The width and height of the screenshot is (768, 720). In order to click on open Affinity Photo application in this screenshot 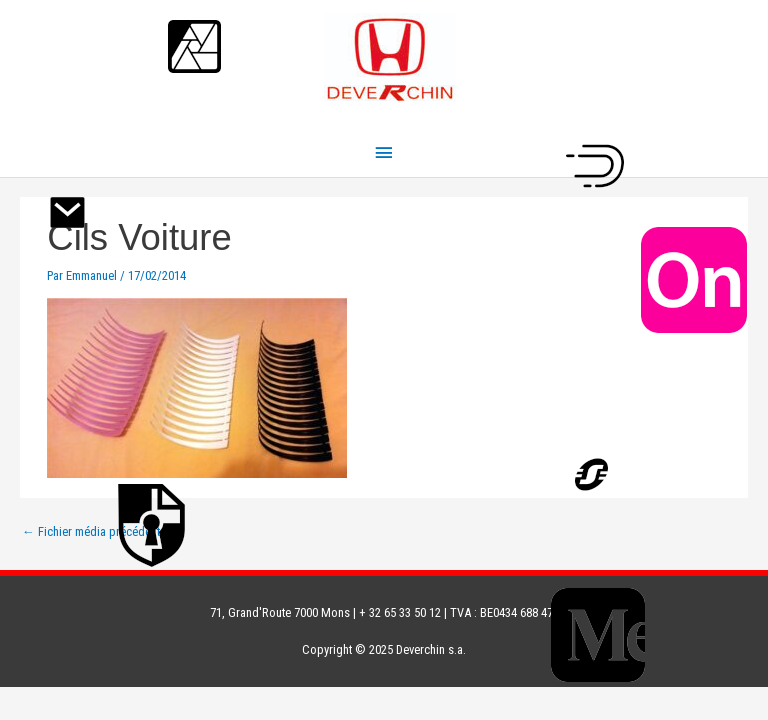, I will do `click(194, 46)`.